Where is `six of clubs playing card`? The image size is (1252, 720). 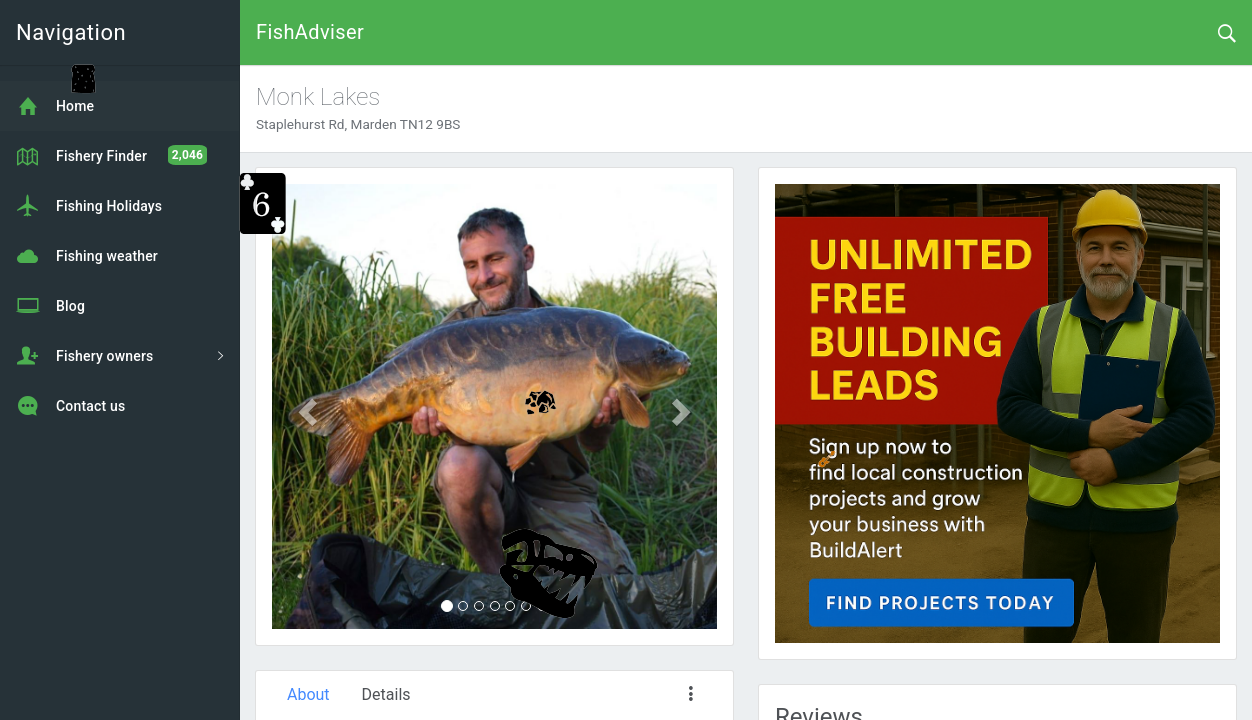 six of clubs playing card is located at coordinates (262, 203).